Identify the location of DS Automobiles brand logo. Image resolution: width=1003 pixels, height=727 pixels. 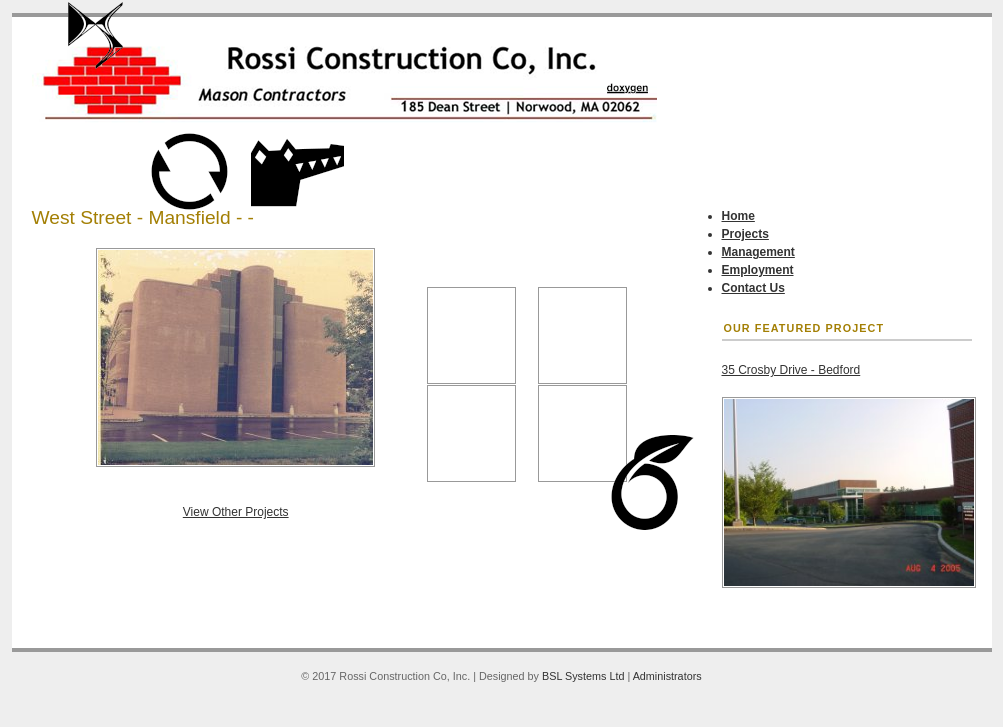
(95, 35).